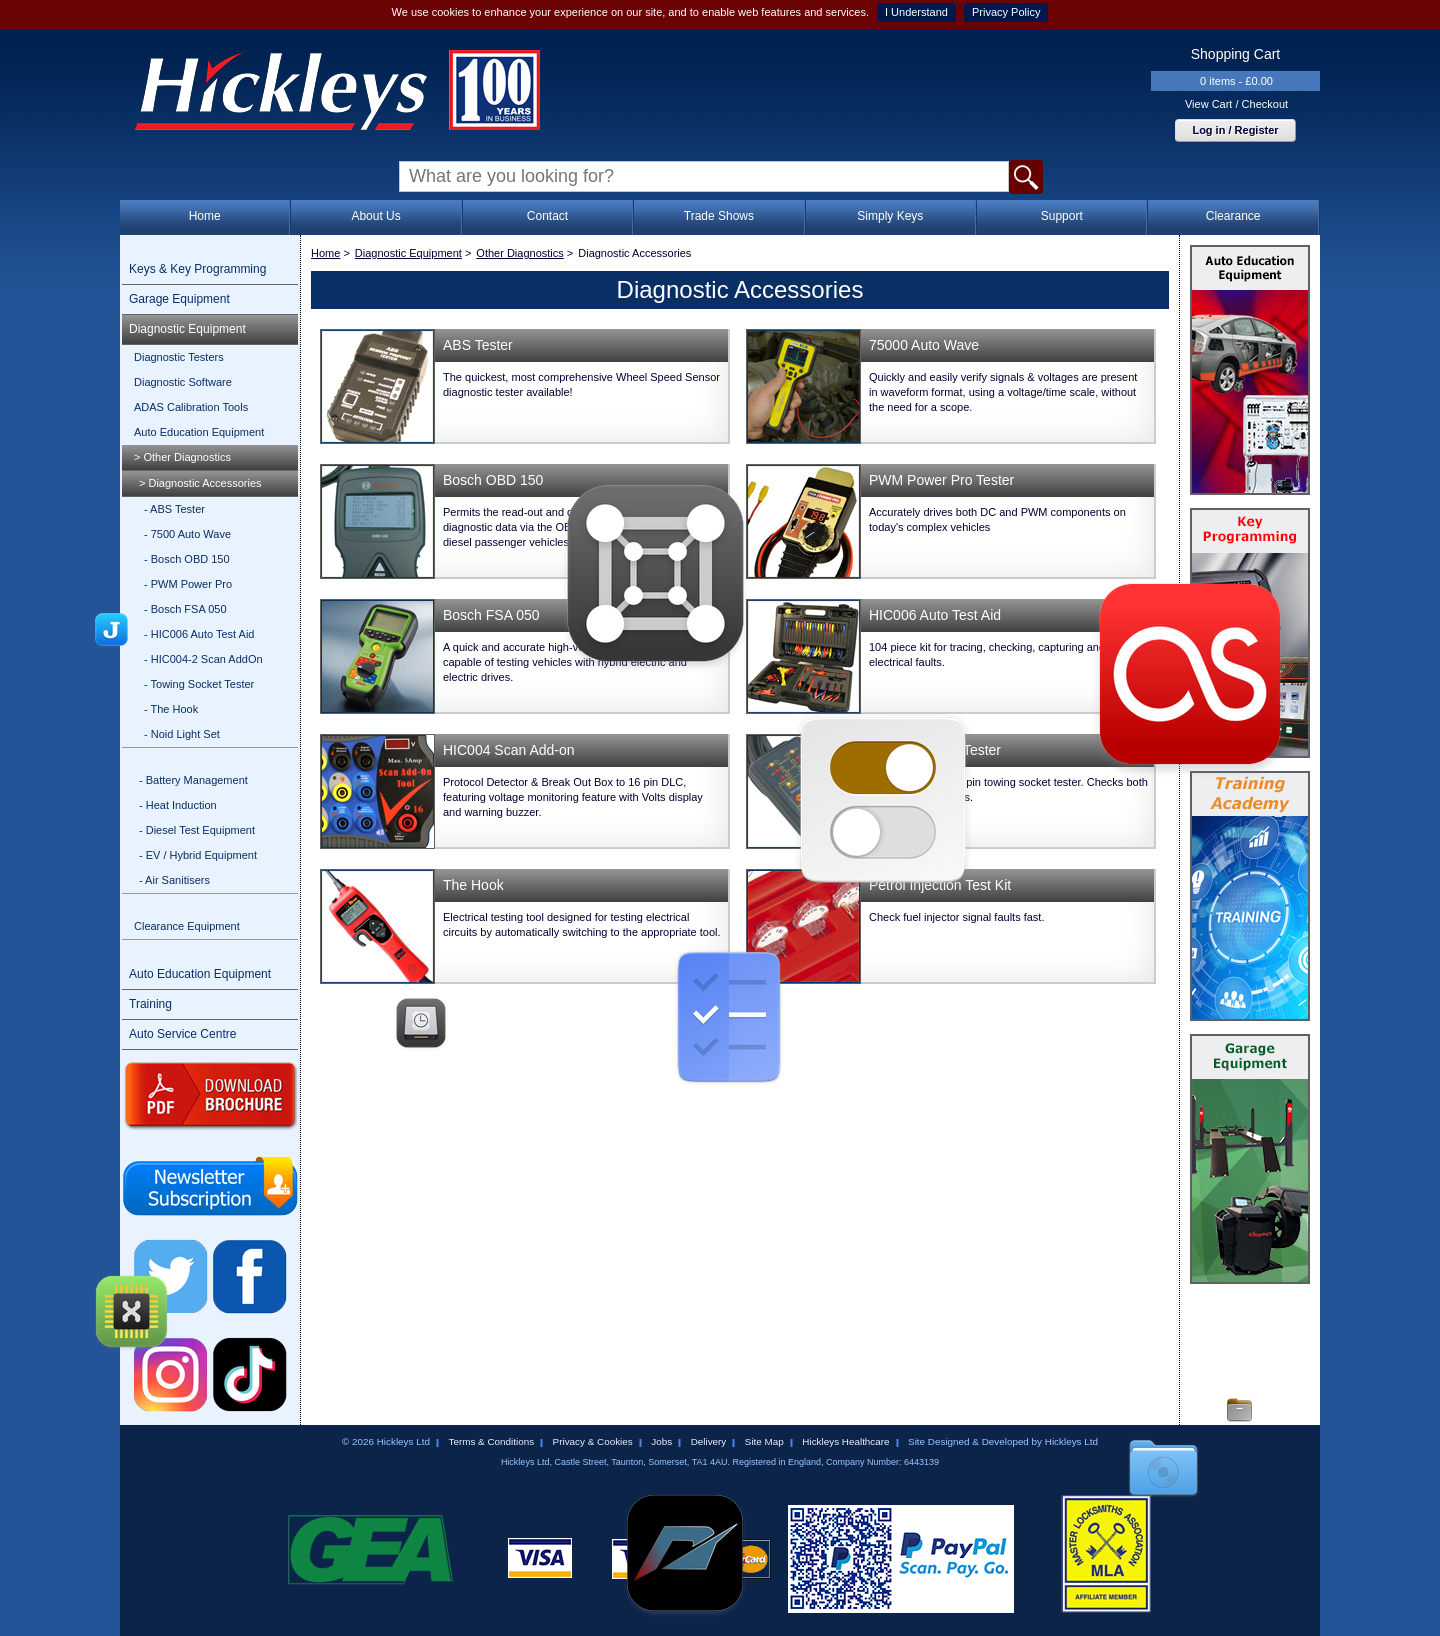 This screenshot has width=1440, height=1636. Describe the element at coordinates (1239, 1409) in the screenshot. I see `open the file manager application` at that location.